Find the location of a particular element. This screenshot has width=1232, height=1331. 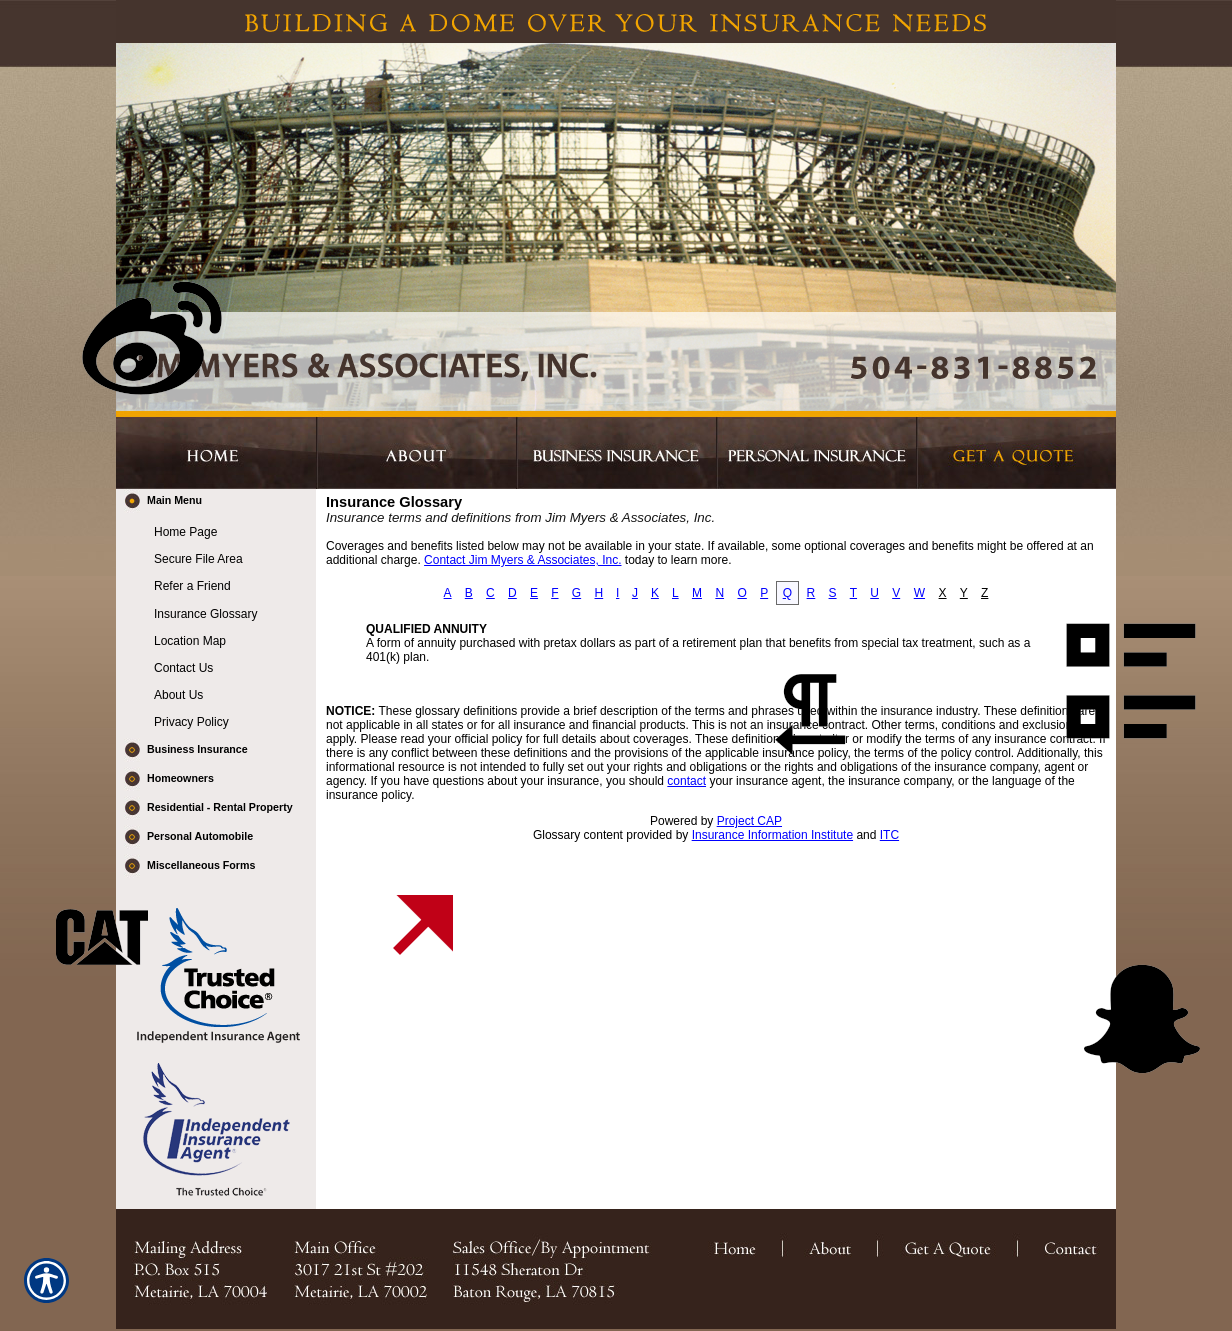

open Snapchat app is located at coordinates (1142, 1019).